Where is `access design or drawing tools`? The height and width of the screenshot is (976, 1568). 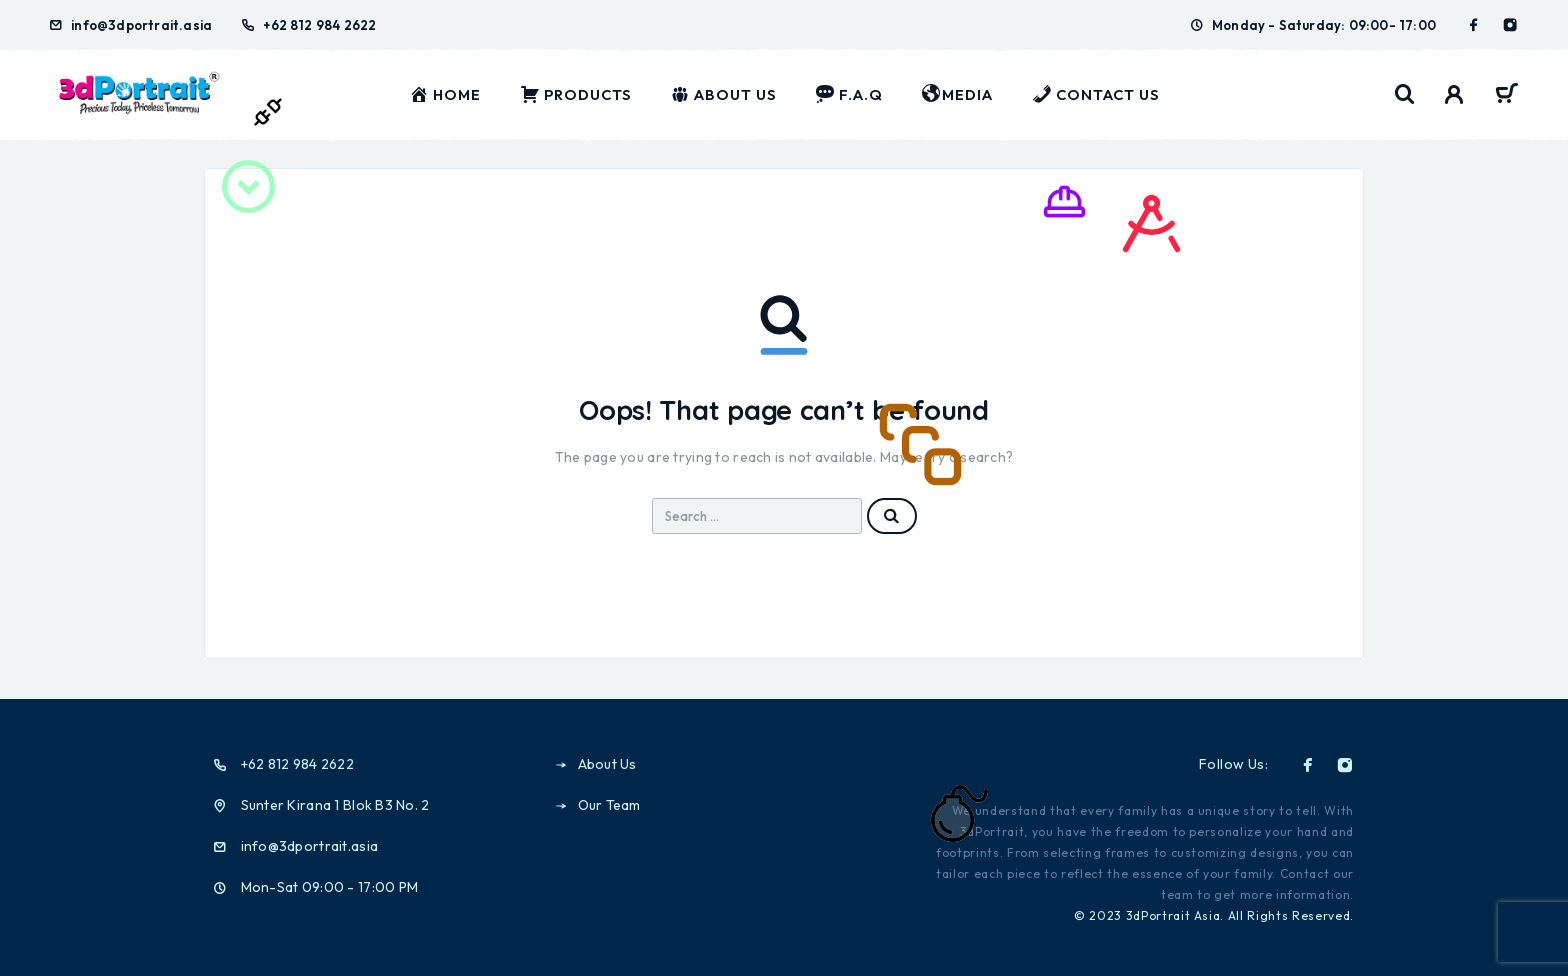
access design or drawing tools is located at coordinates (1151, 223).